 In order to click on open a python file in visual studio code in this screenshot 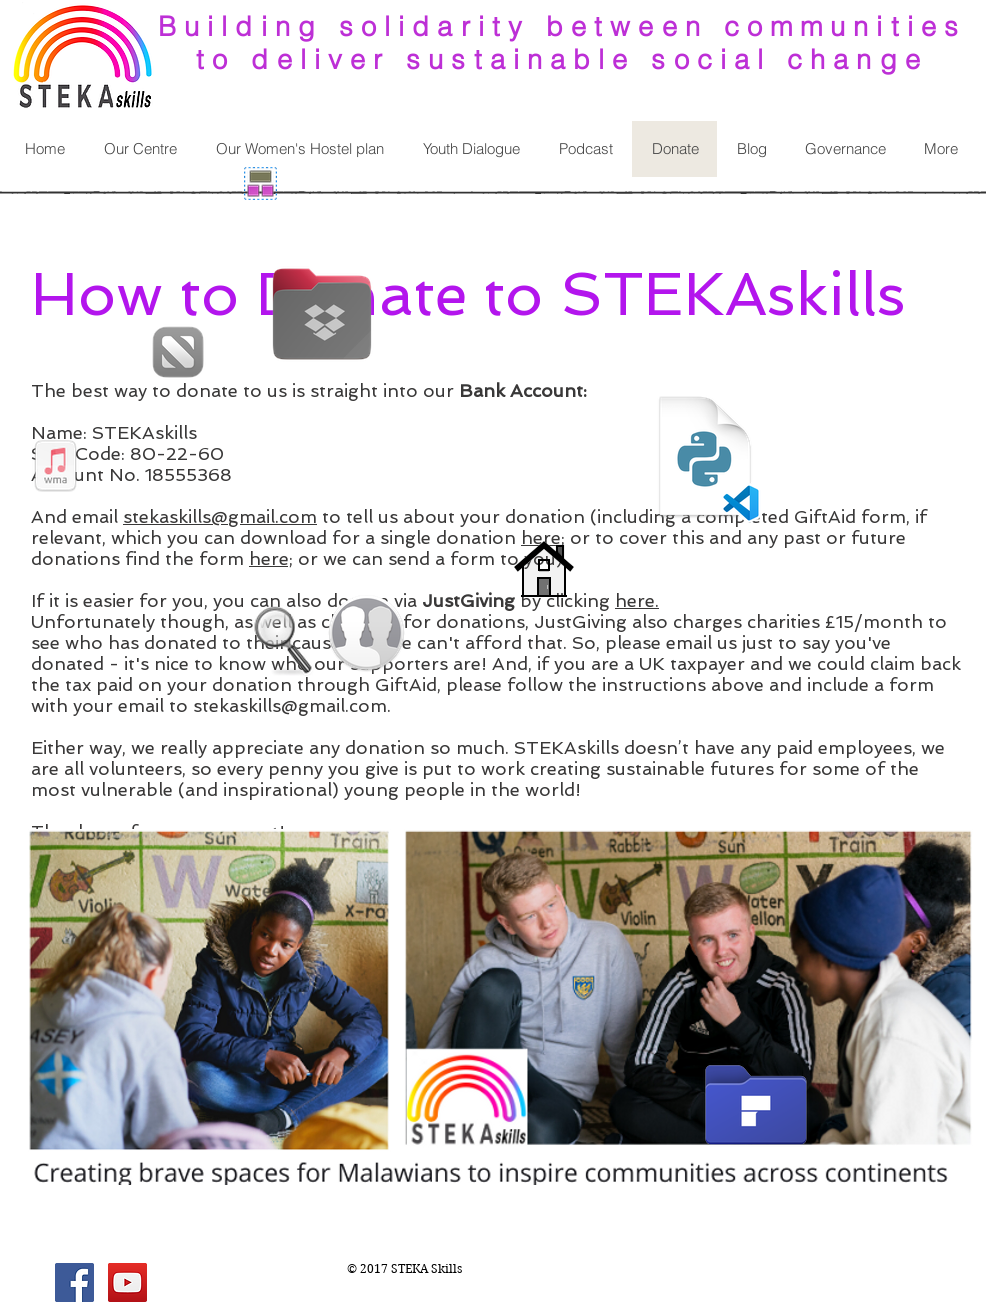, I will do `click(705, 459)`.